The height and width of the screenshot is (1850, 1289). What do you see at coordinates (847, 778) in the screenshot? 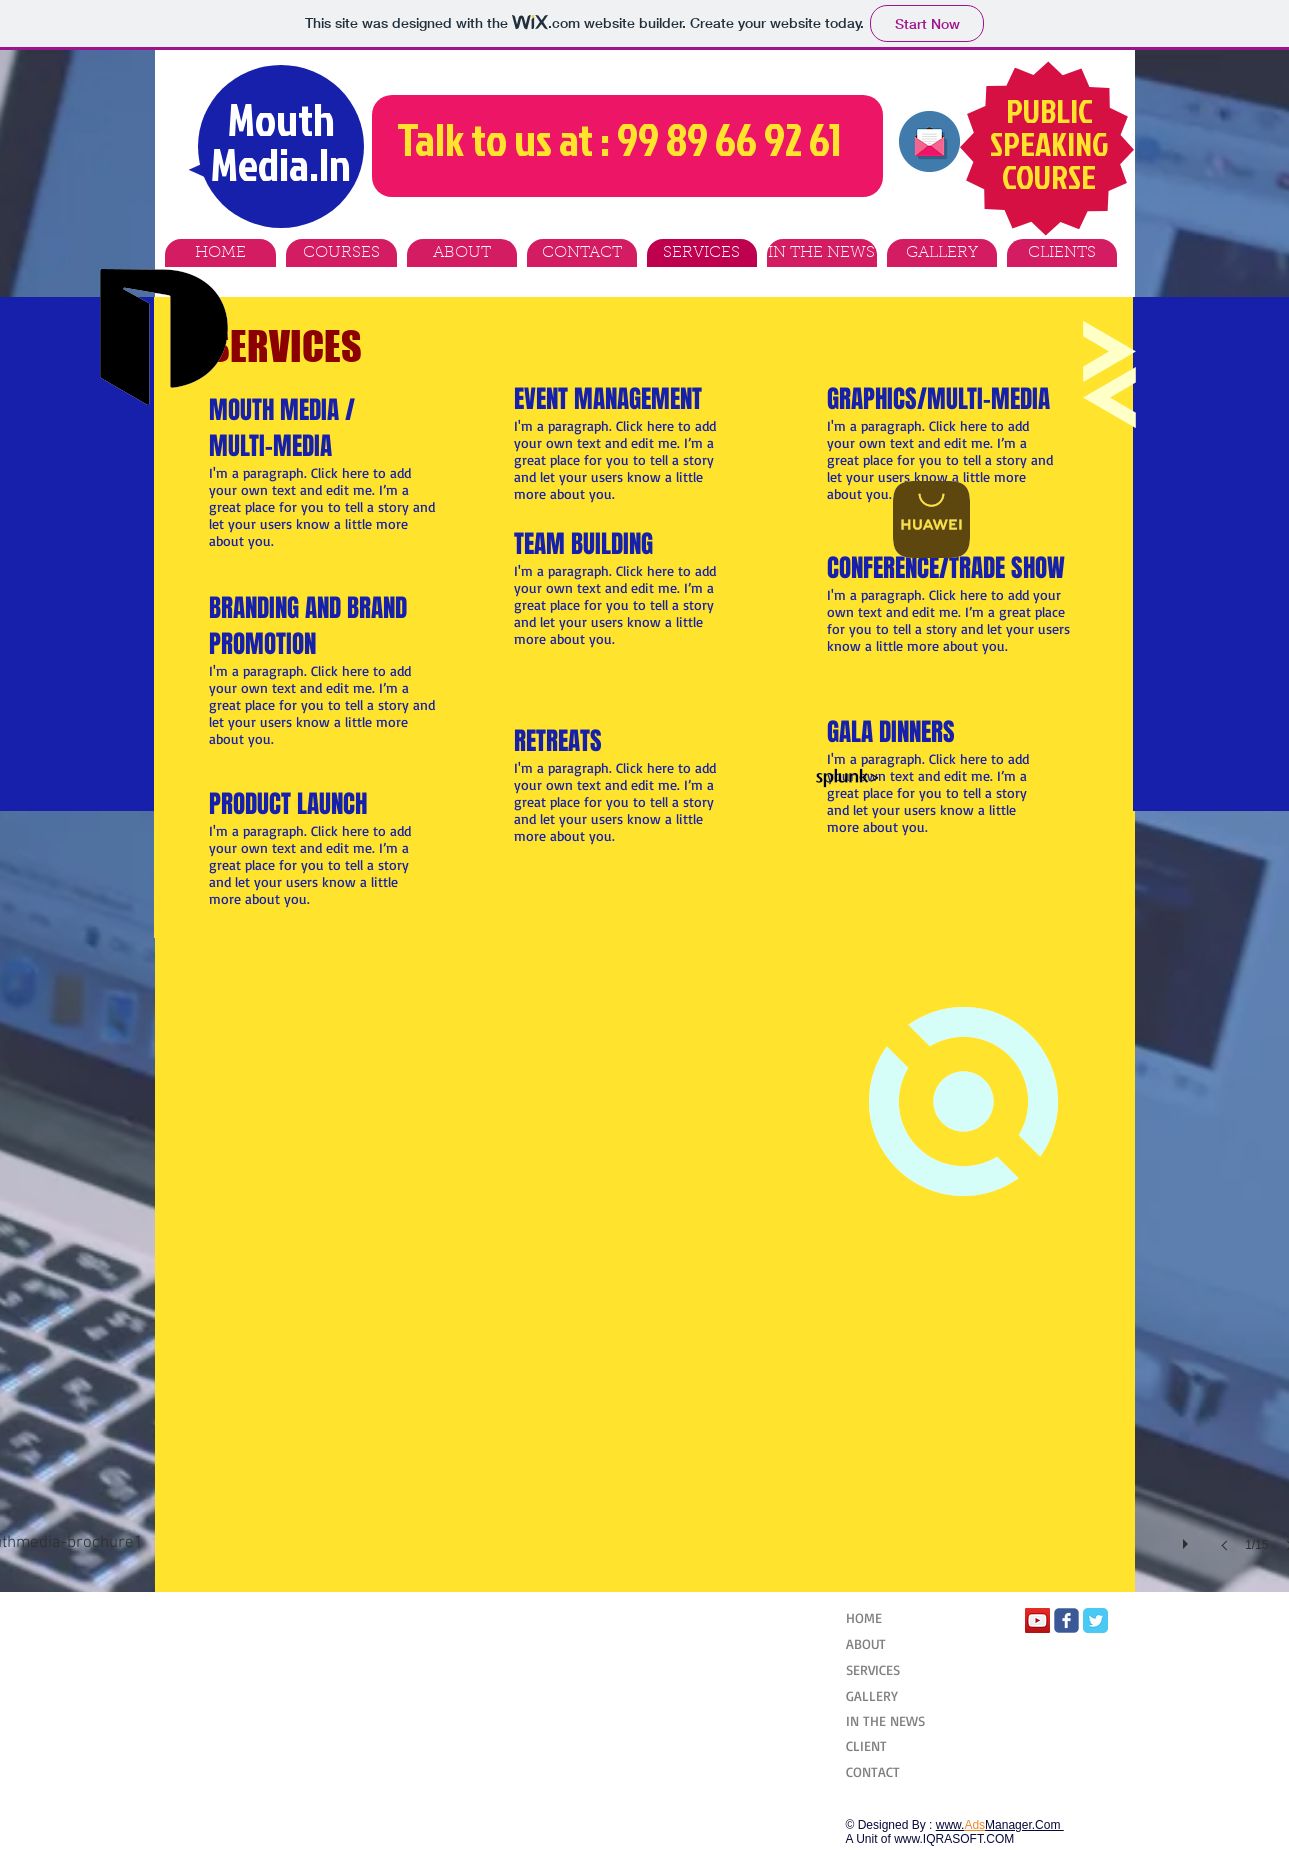
I see `splunk logo - access data analytics and monitoring platform` at bounding box center [847, 778].